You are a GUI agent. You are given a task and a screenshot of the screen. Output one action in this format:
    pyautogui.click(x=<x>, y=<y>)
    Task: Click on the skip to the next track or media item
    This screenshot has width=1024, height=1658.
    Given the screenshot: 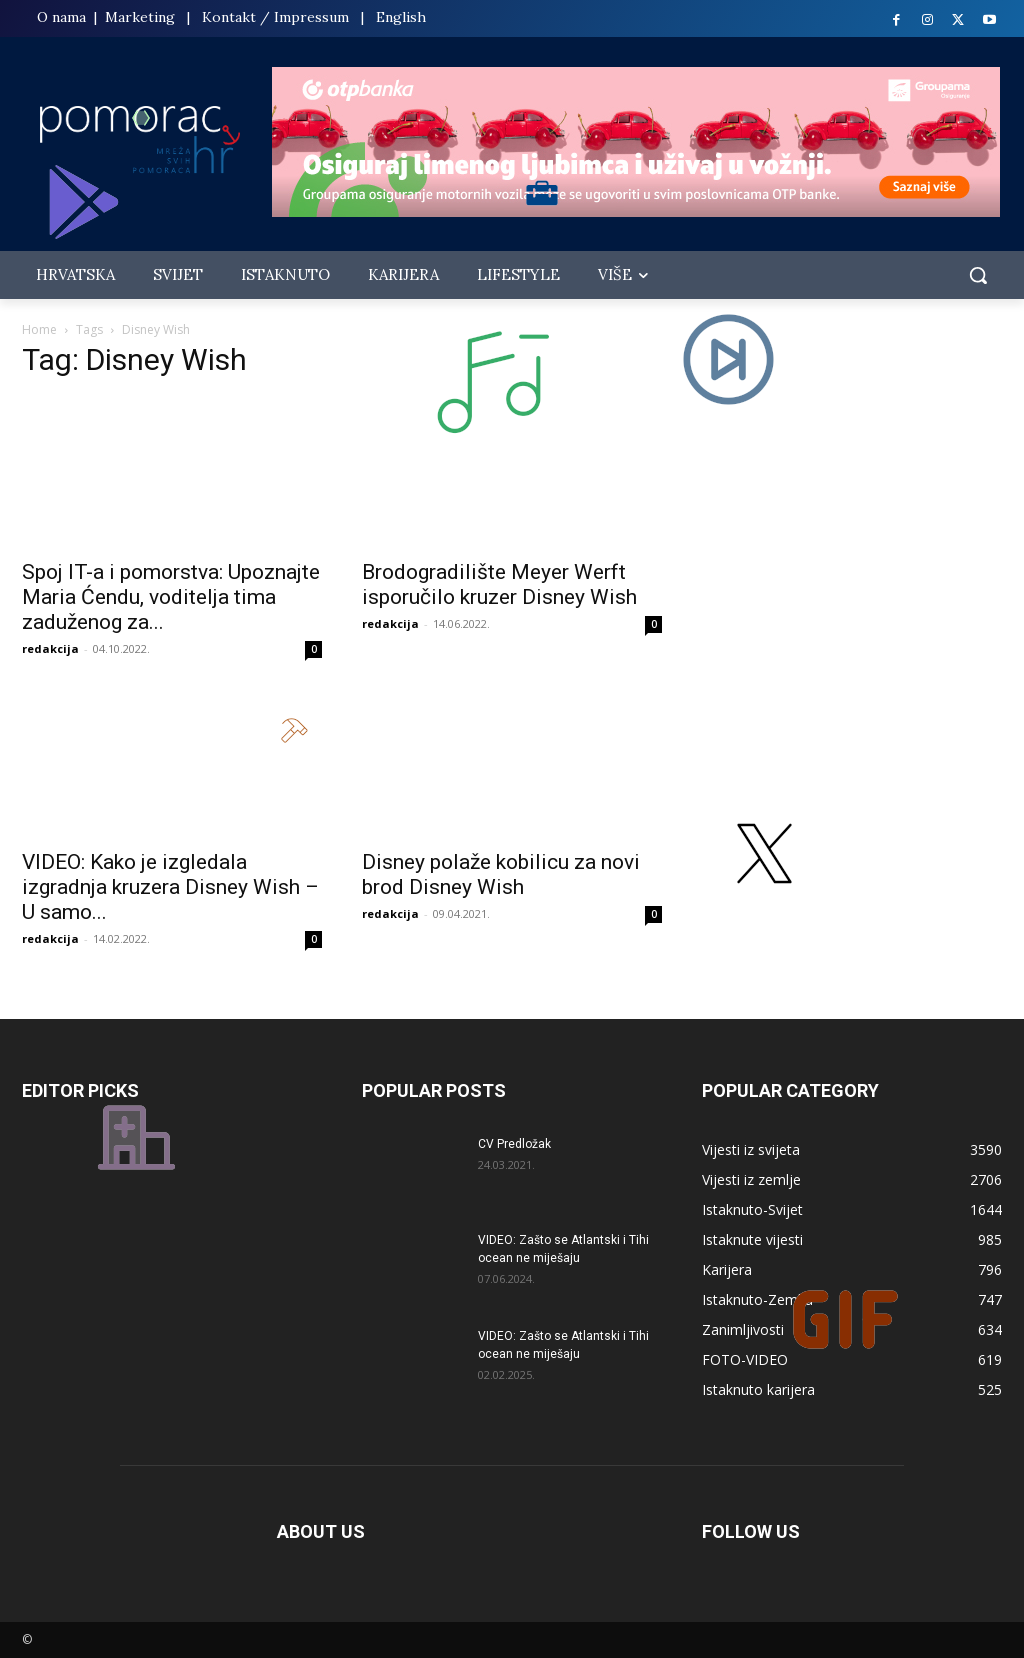 What is the action you would take?
    pyautogui.click(x=728, y=359)
    